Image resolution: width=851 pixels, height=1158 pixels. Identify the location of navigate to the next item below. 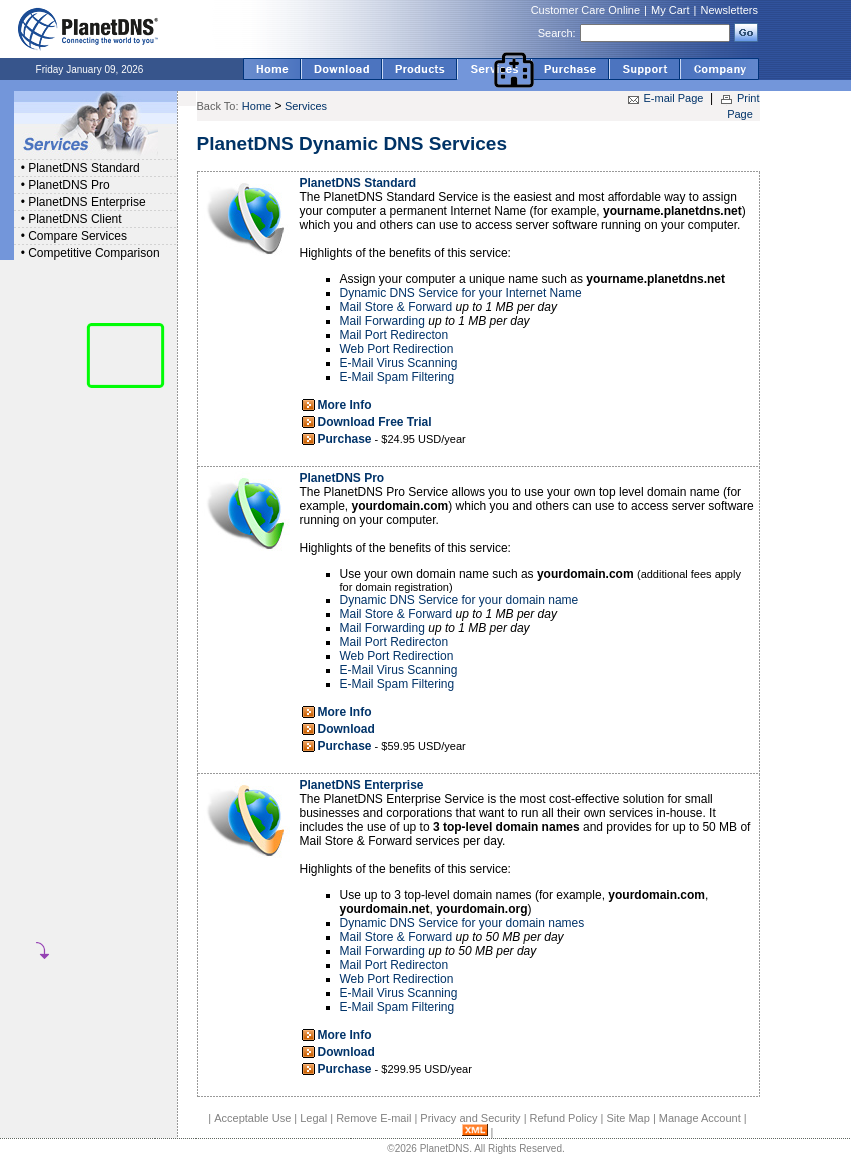
(42, 950).